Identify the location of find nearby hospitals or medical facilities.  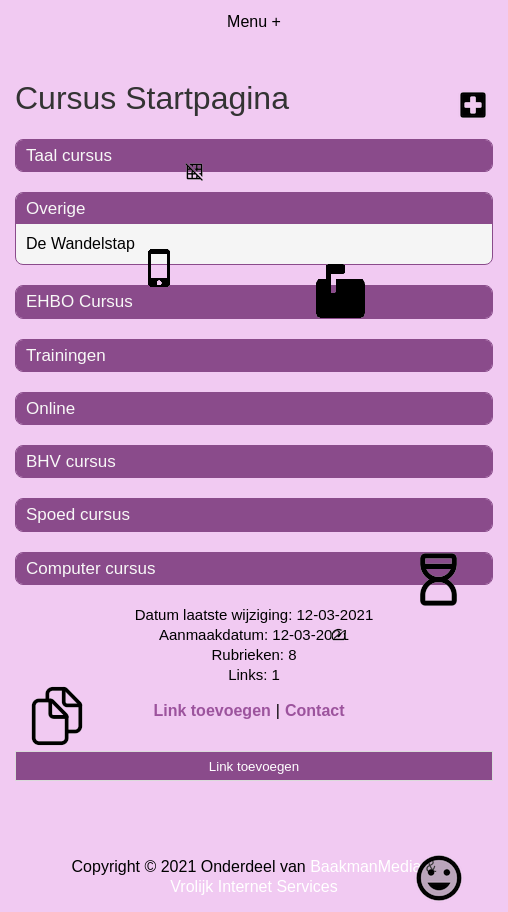
(473, 105).